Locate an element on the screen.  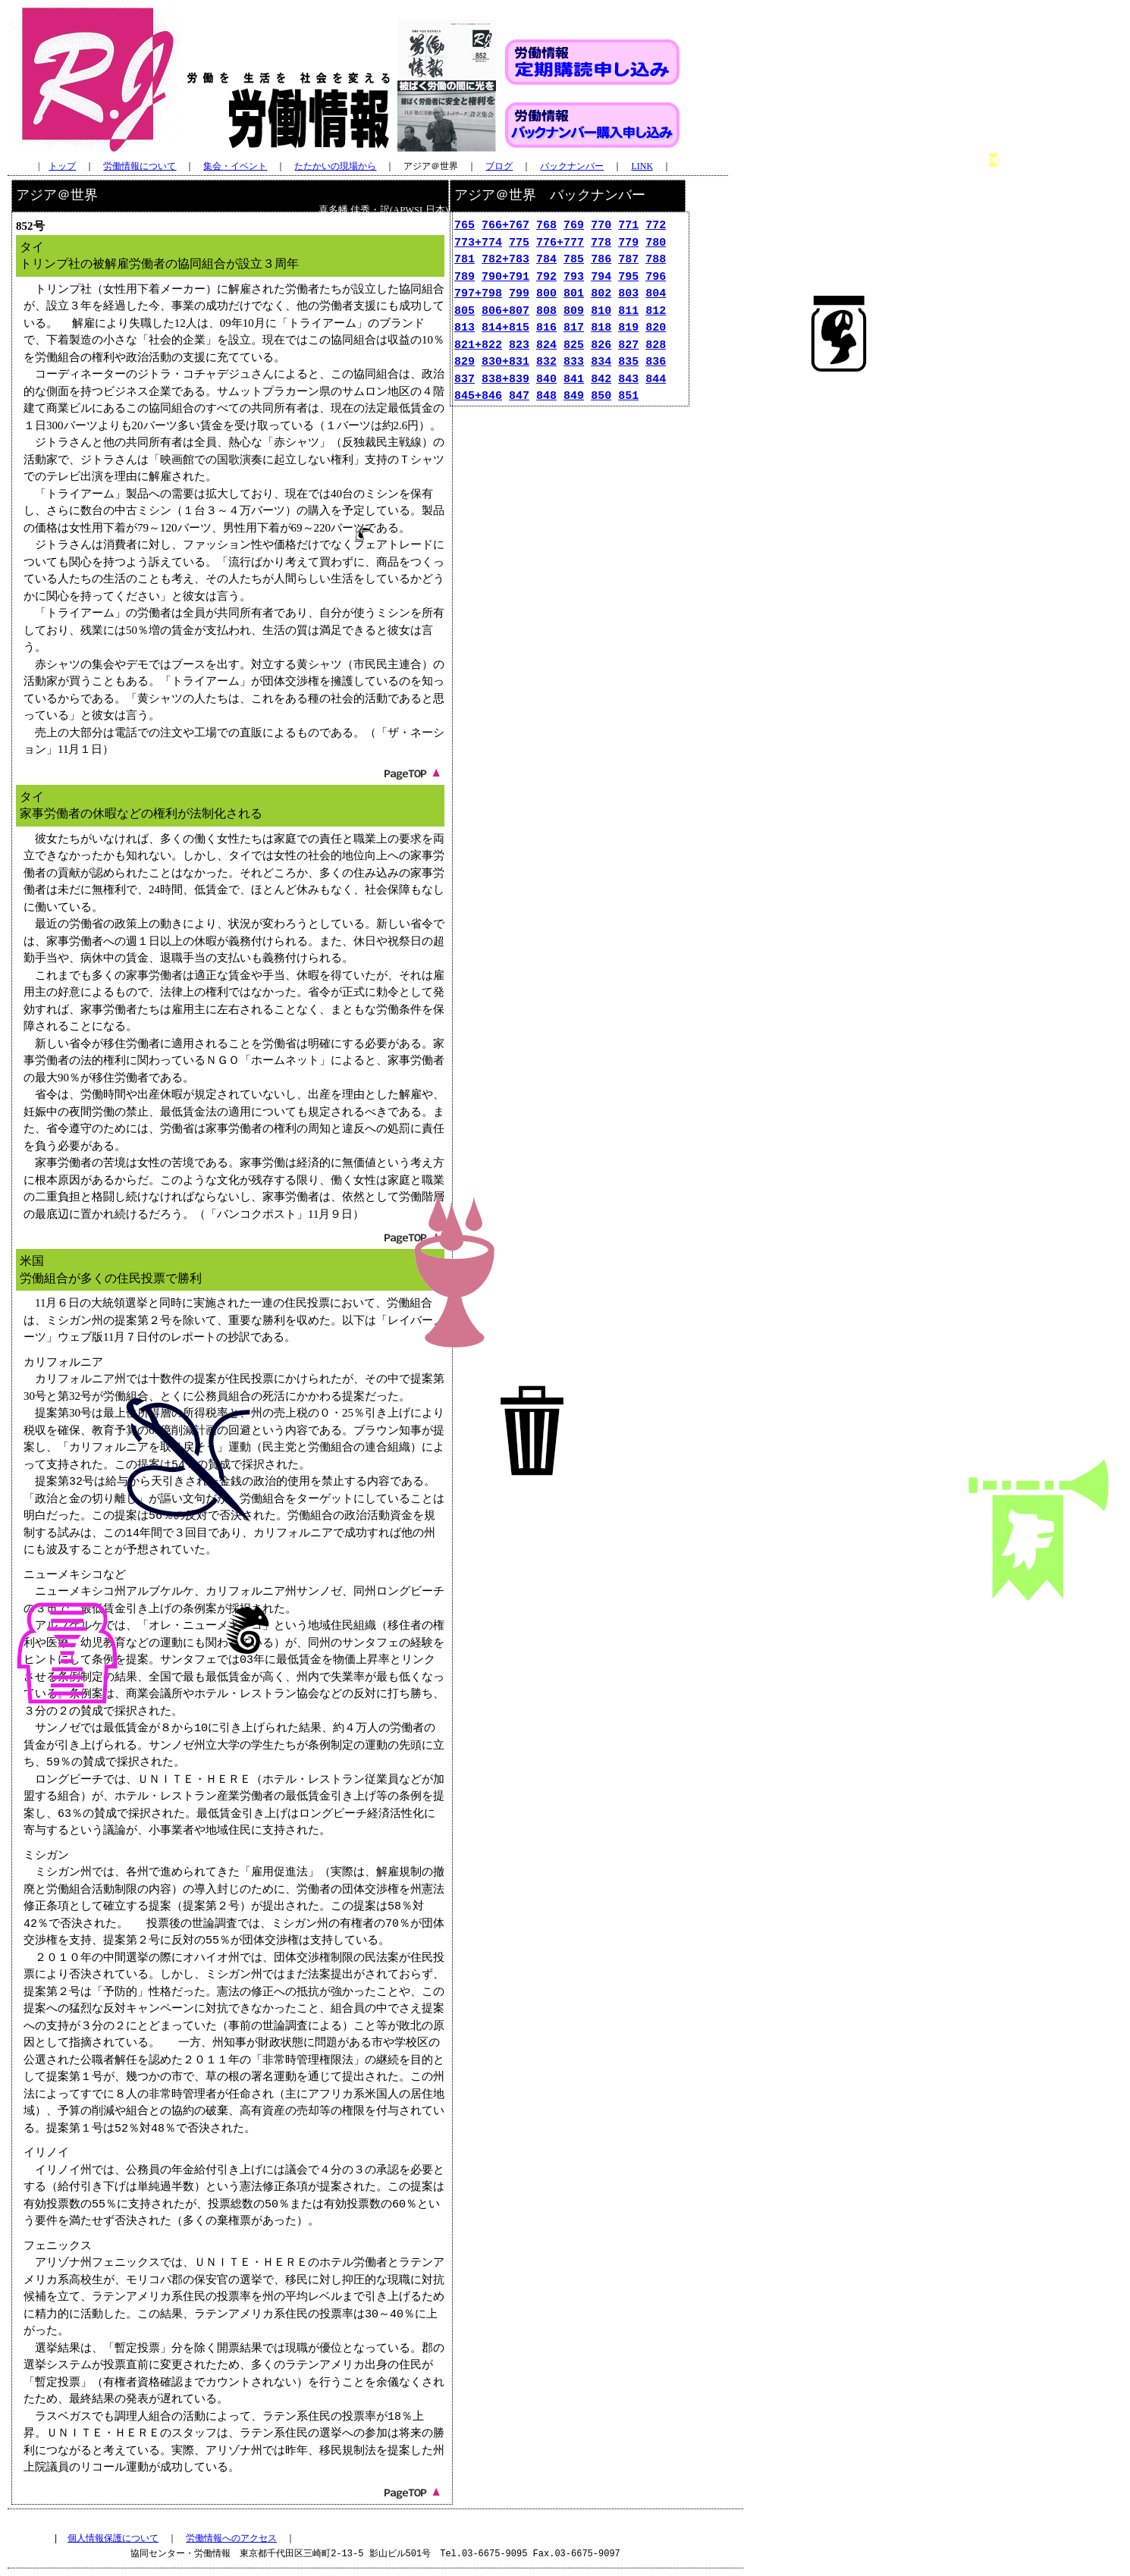
indicates a destroyed or damaged tower in a game is located at coordinates (993, 159).